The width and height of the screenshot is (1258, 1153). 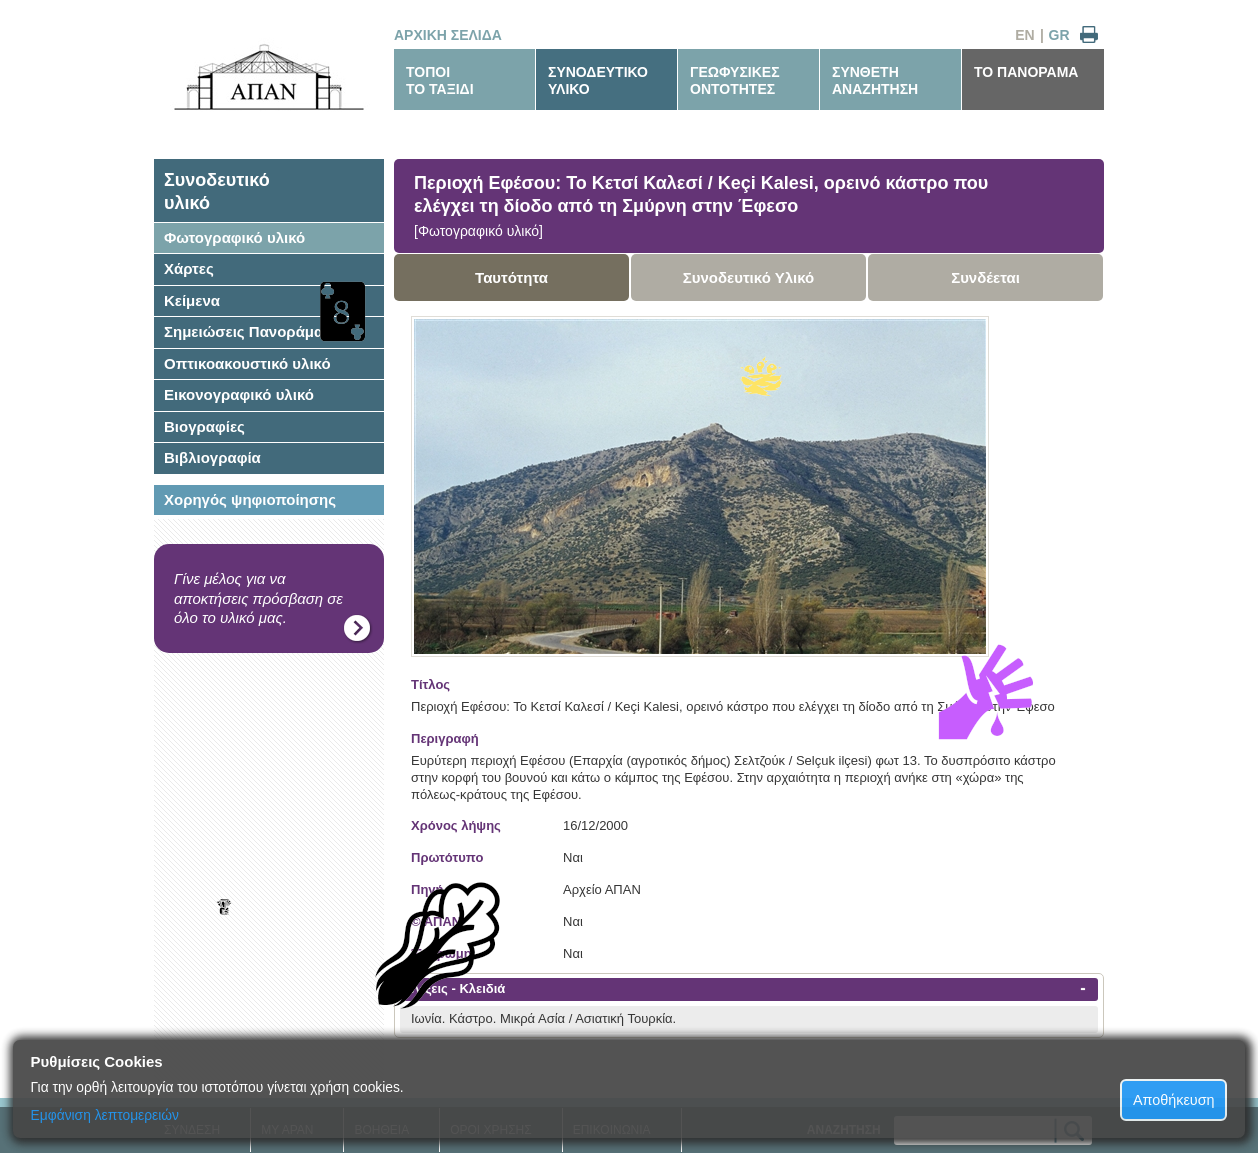 What do you see at coordinates (437, 945) in the screenshot?
I see `select bok choy as an ingredient` at bounding box center [437, 945].